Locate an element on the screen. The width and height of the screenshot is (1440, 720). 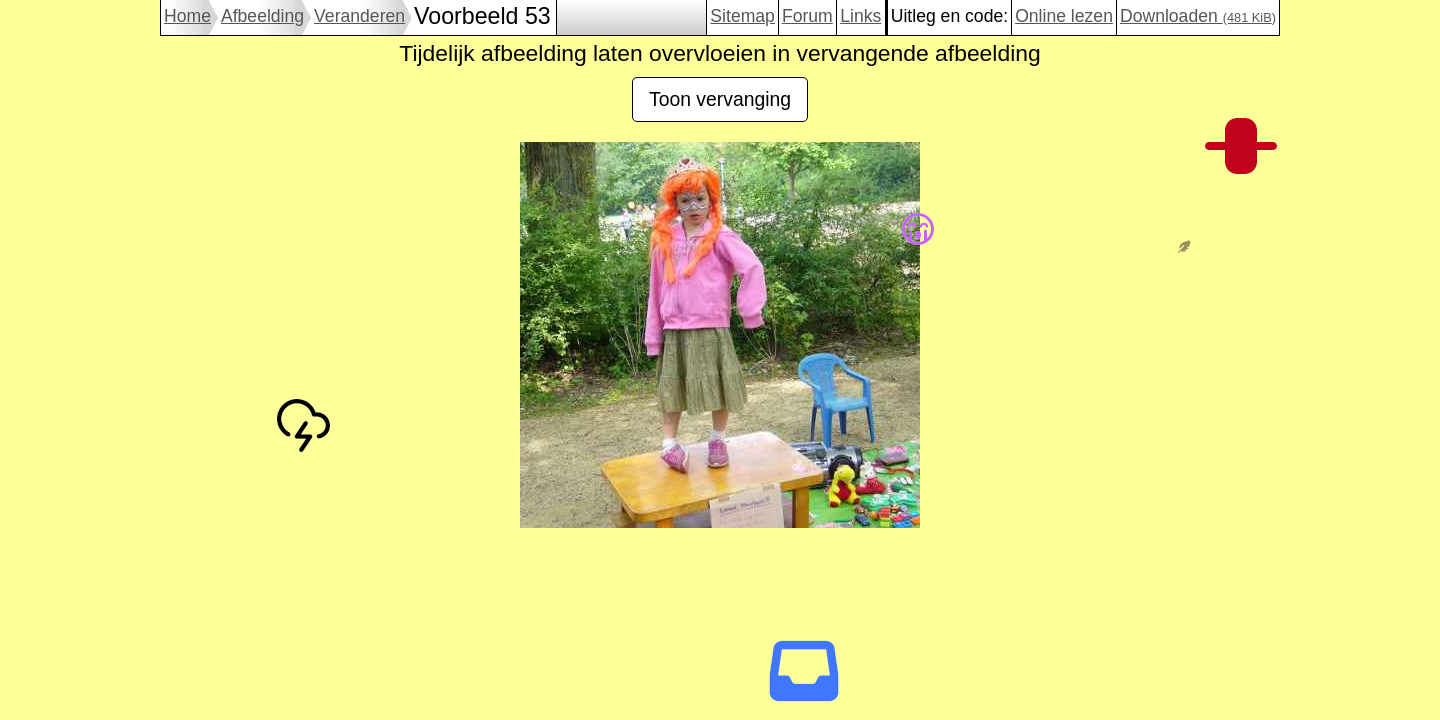
view your inbox is located at coordinates (804, 671).